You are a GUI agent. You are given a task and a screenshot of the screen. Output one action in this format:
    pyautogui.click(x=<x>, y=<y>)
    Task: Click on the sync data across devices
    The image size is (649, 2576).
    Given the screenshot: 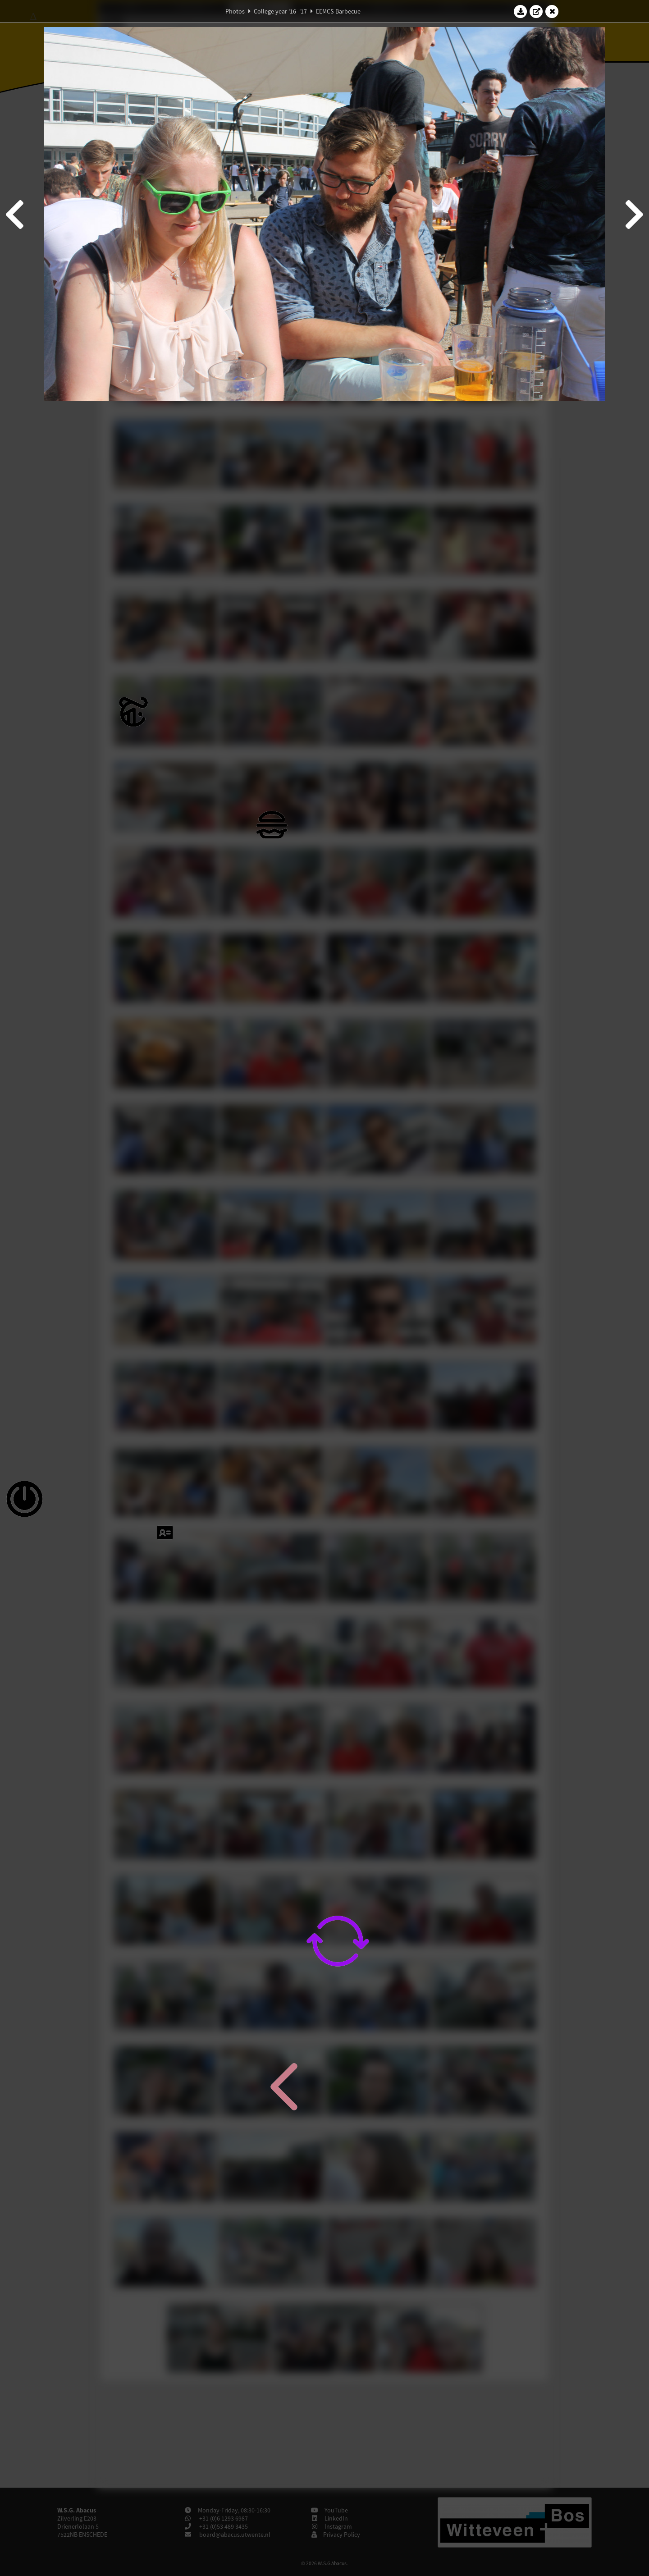 What is the action you would take?
    pyautogui.click(x=338, y=1941)
    